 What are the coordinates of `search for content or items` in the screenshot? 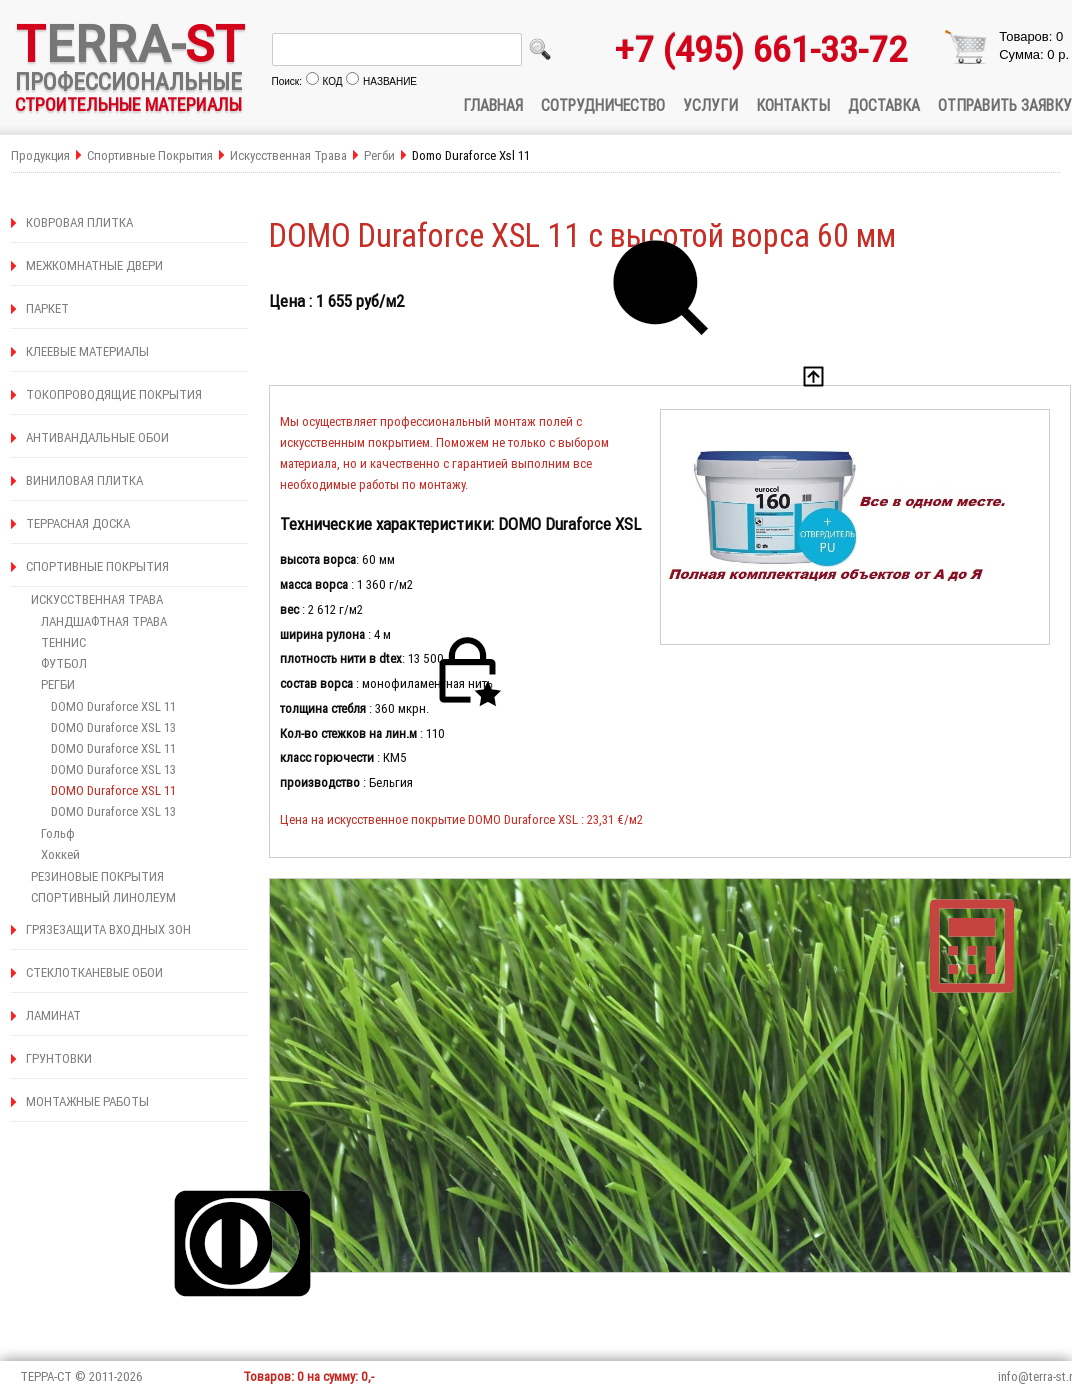 It's located at (660, 287).